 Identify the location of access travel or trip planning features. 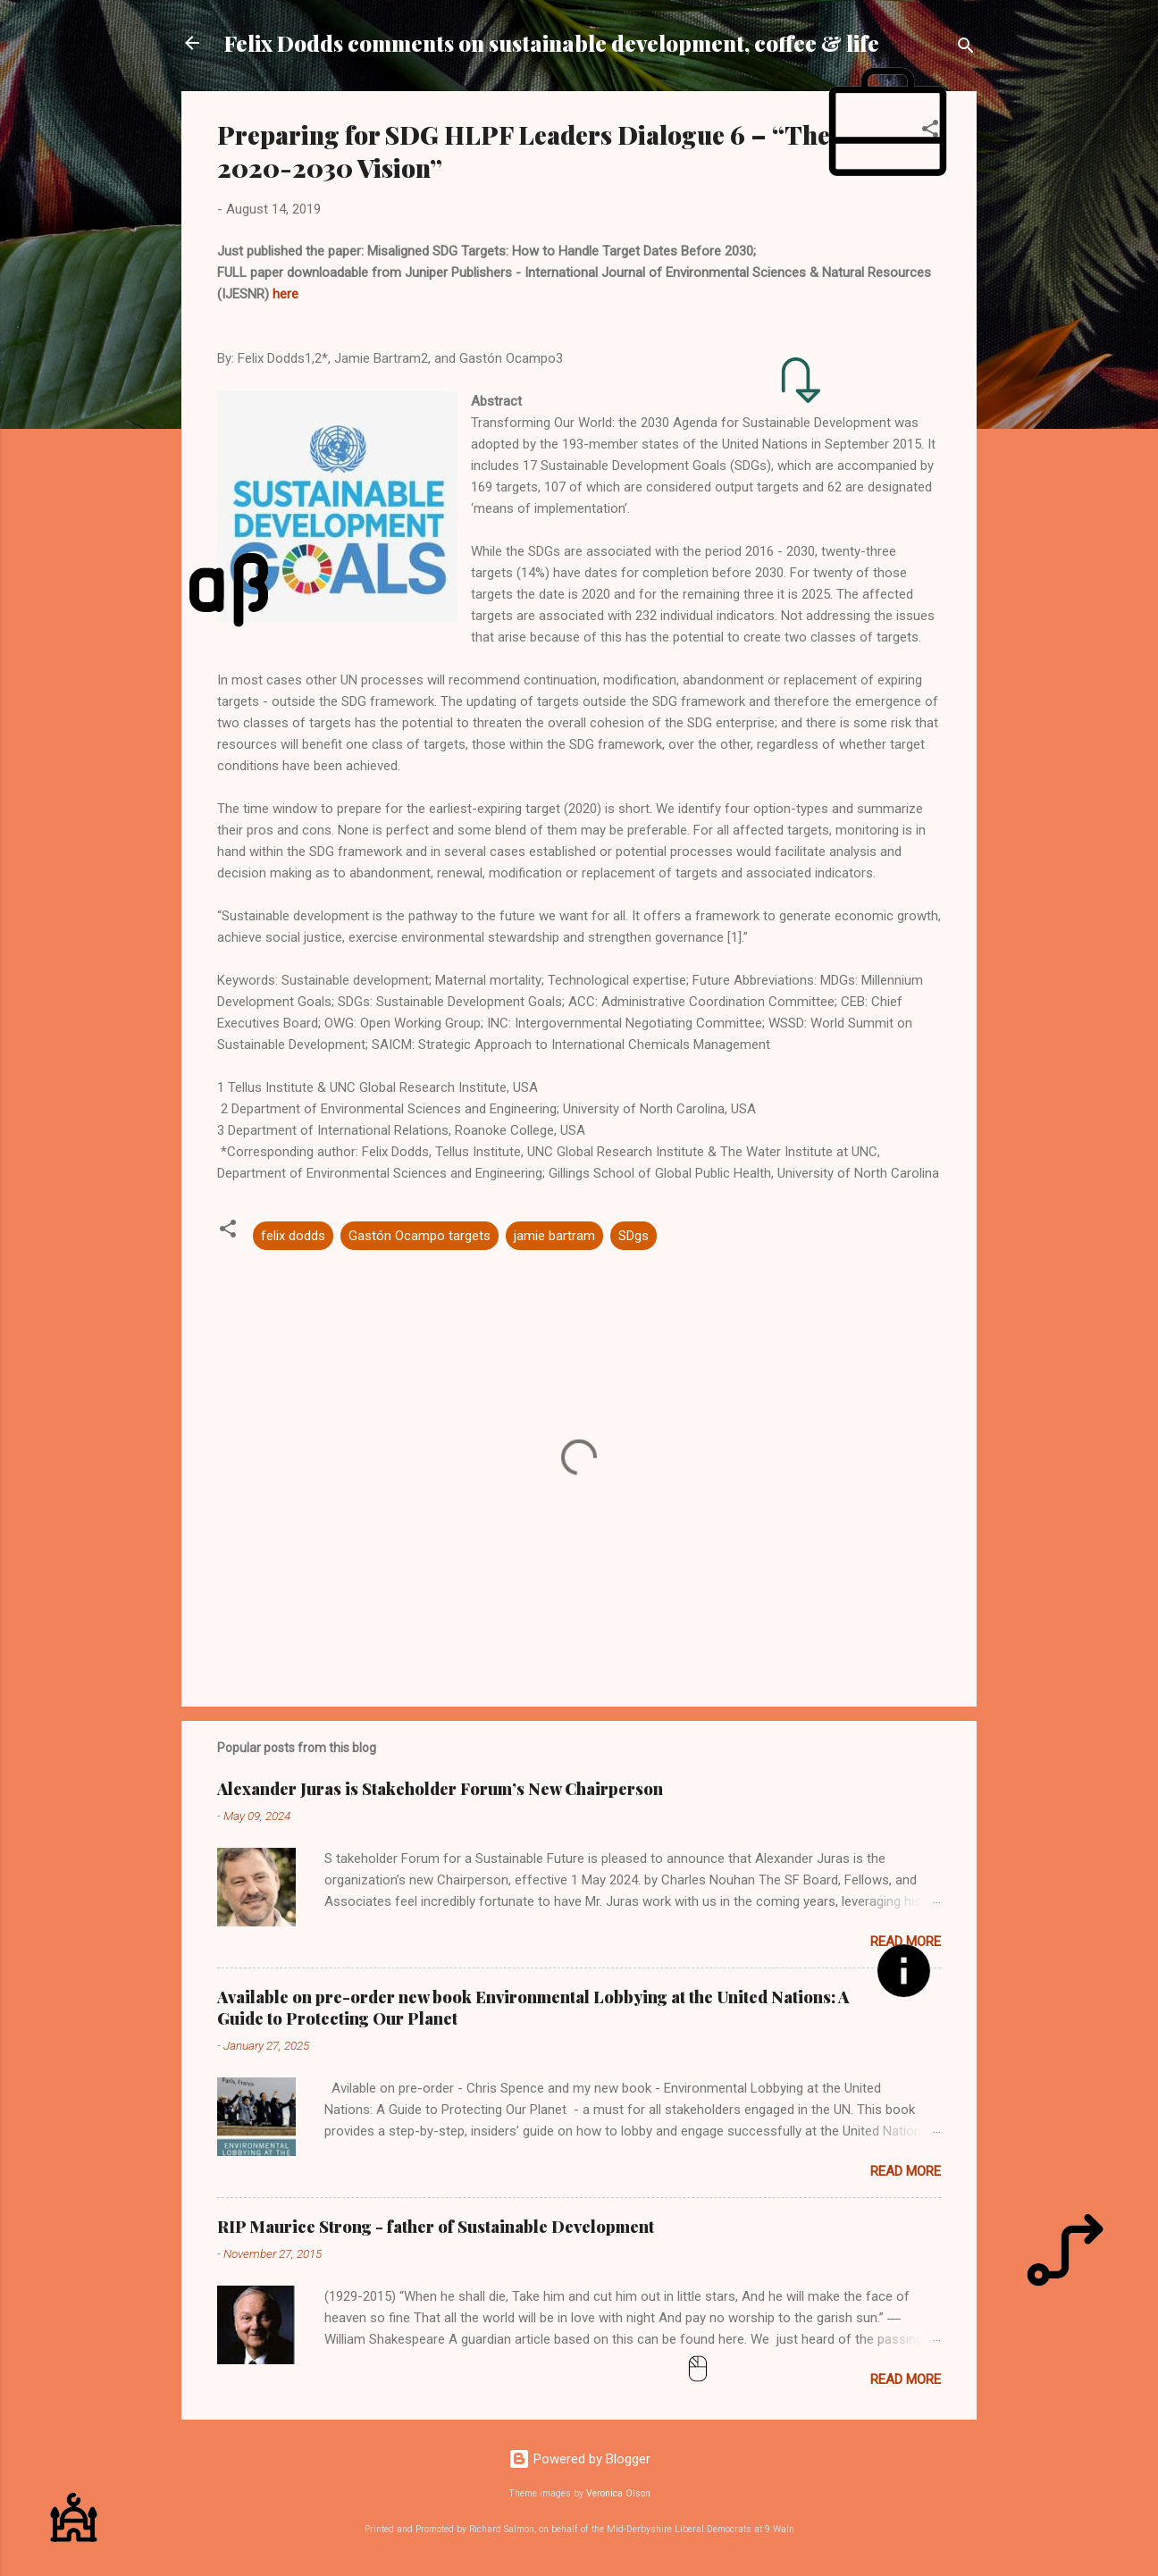
(887, 126).